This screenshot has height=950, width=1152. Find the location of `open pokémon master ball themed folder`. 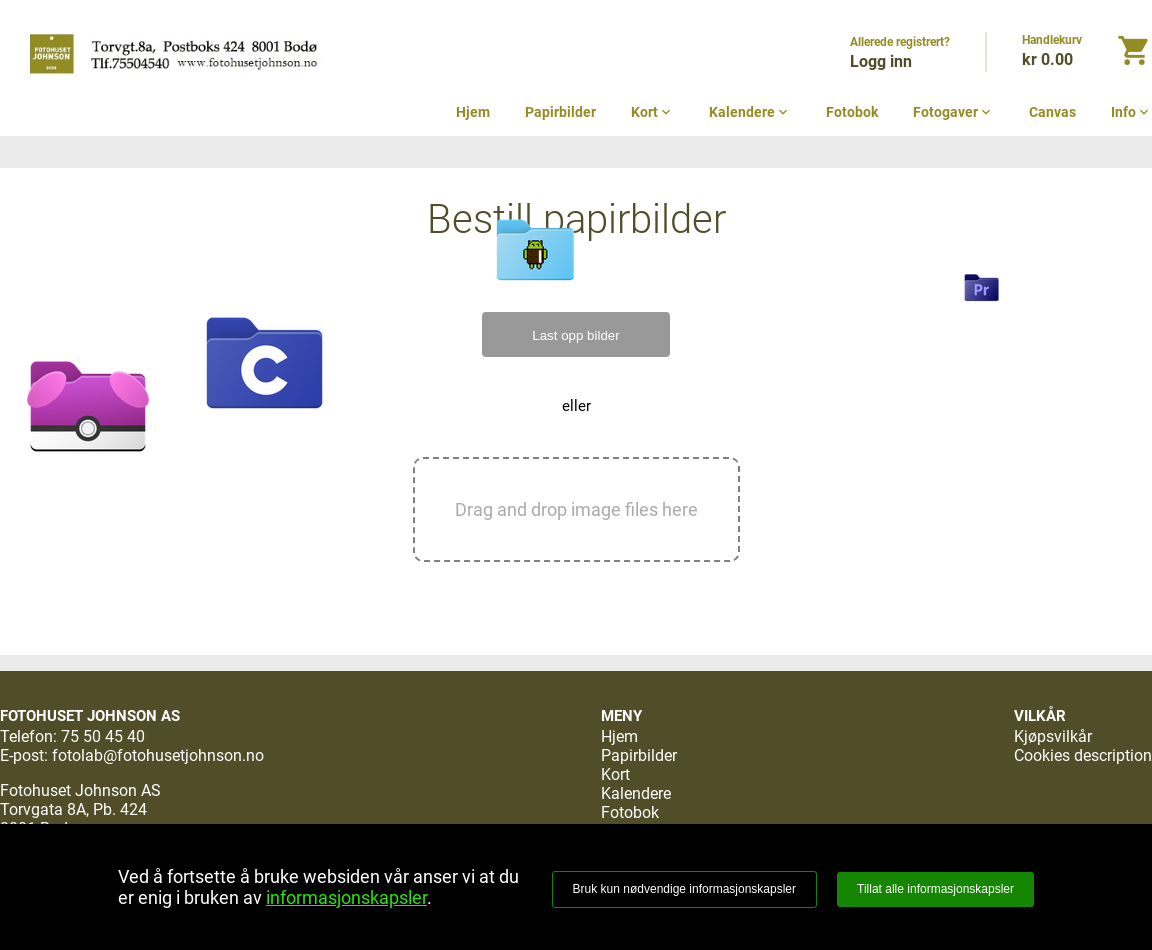

open pokémon master ball themed folder is located at coordinates (87, 409).